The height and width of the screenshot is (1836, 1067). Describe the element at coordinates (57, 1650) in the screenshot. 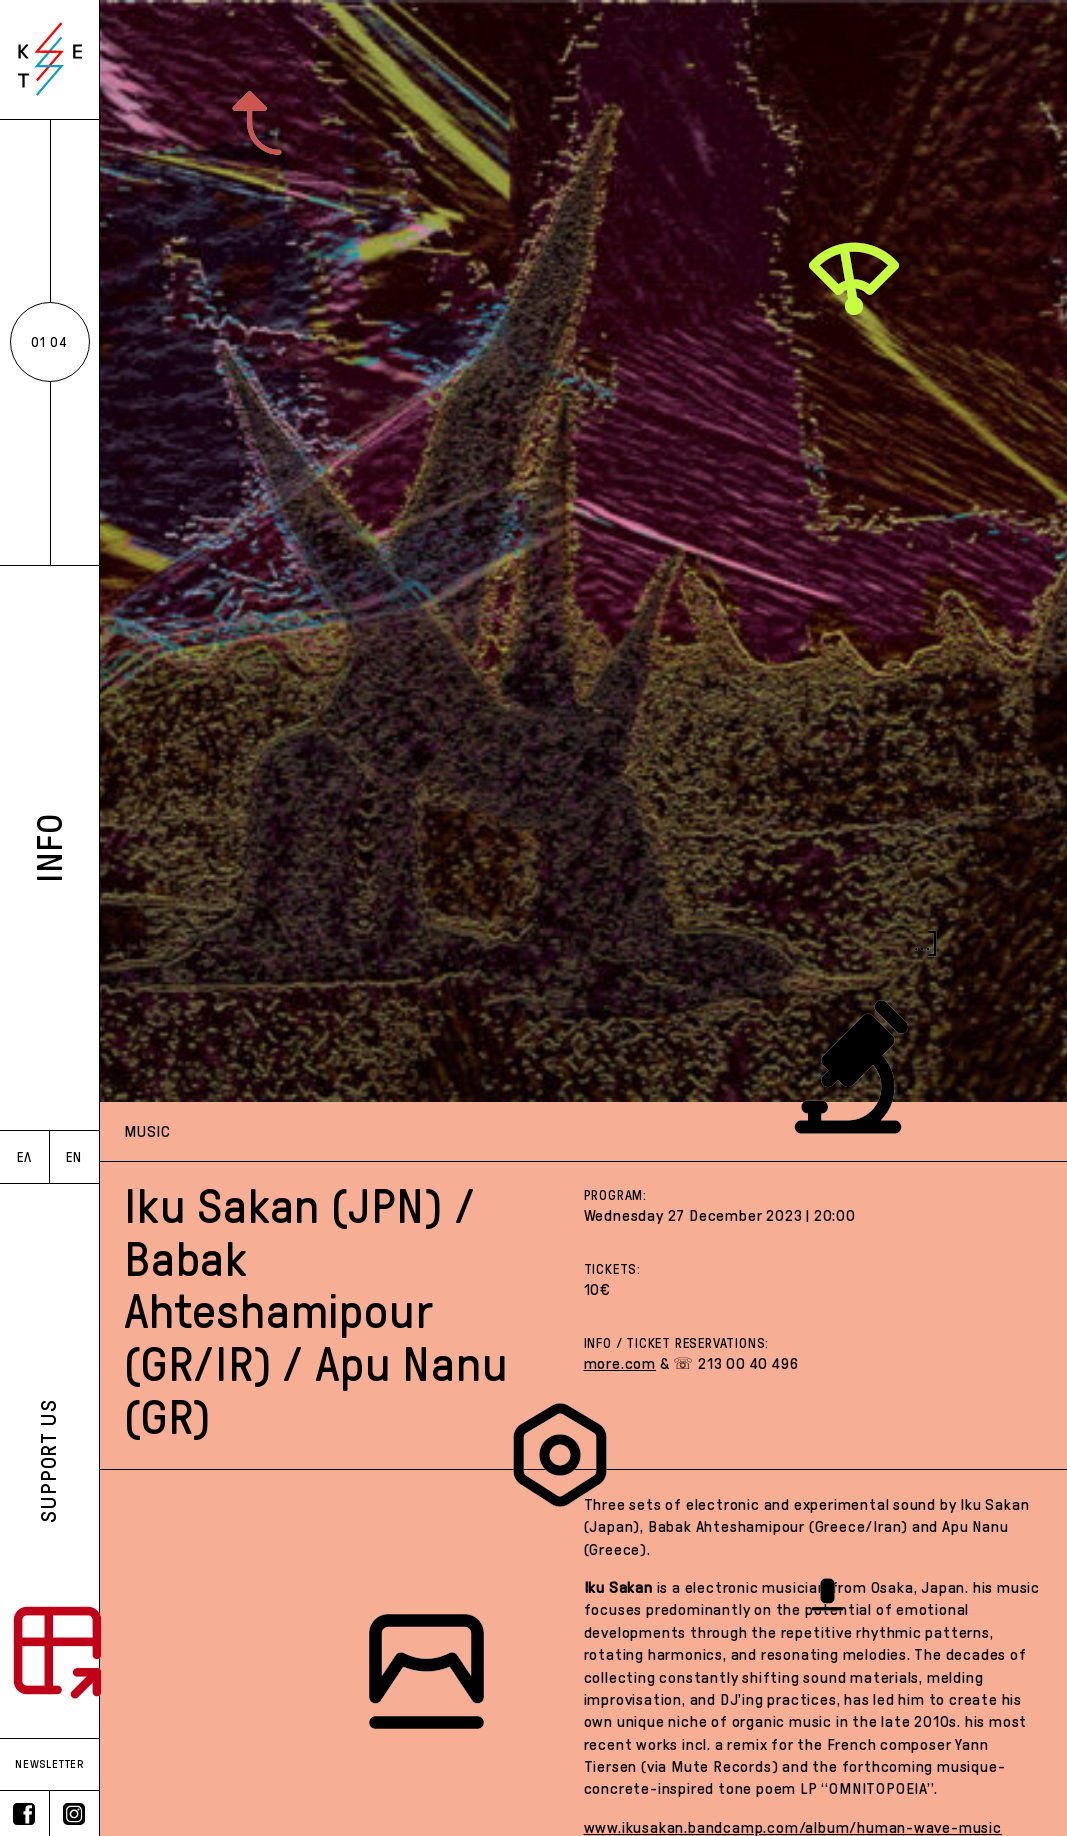

I see `share table or spreadsheet data` at that location.